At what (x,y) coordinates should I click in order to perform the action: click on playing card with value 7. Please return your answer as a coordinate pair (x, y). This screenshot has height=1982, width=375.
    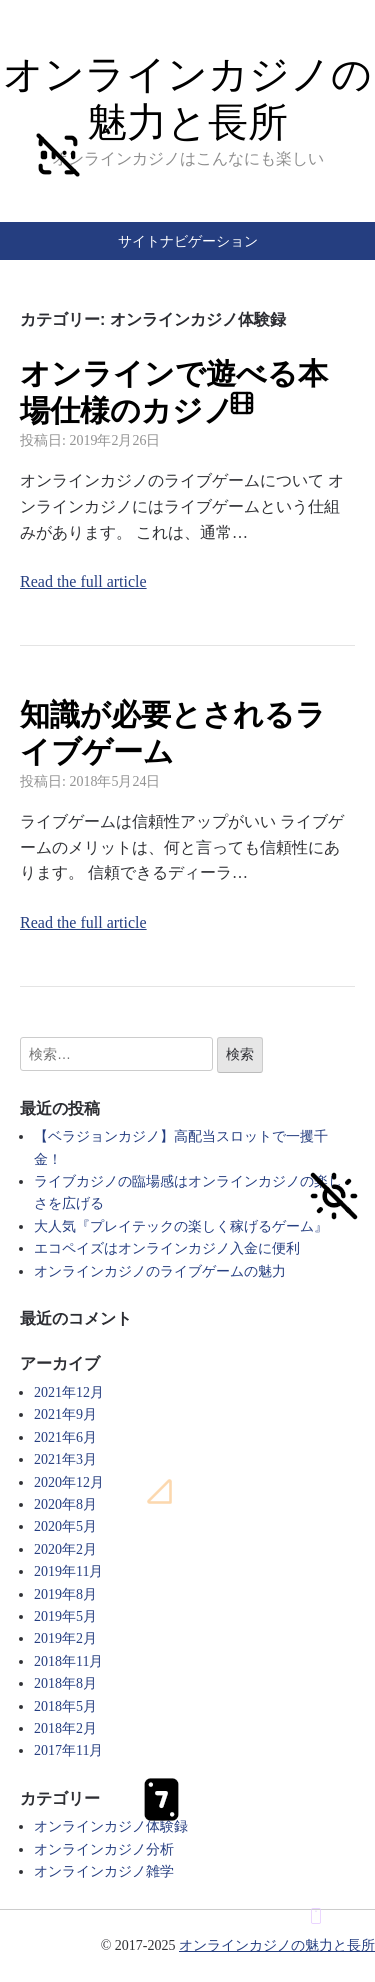
    Looking at the image, I should click on (161, 1799).